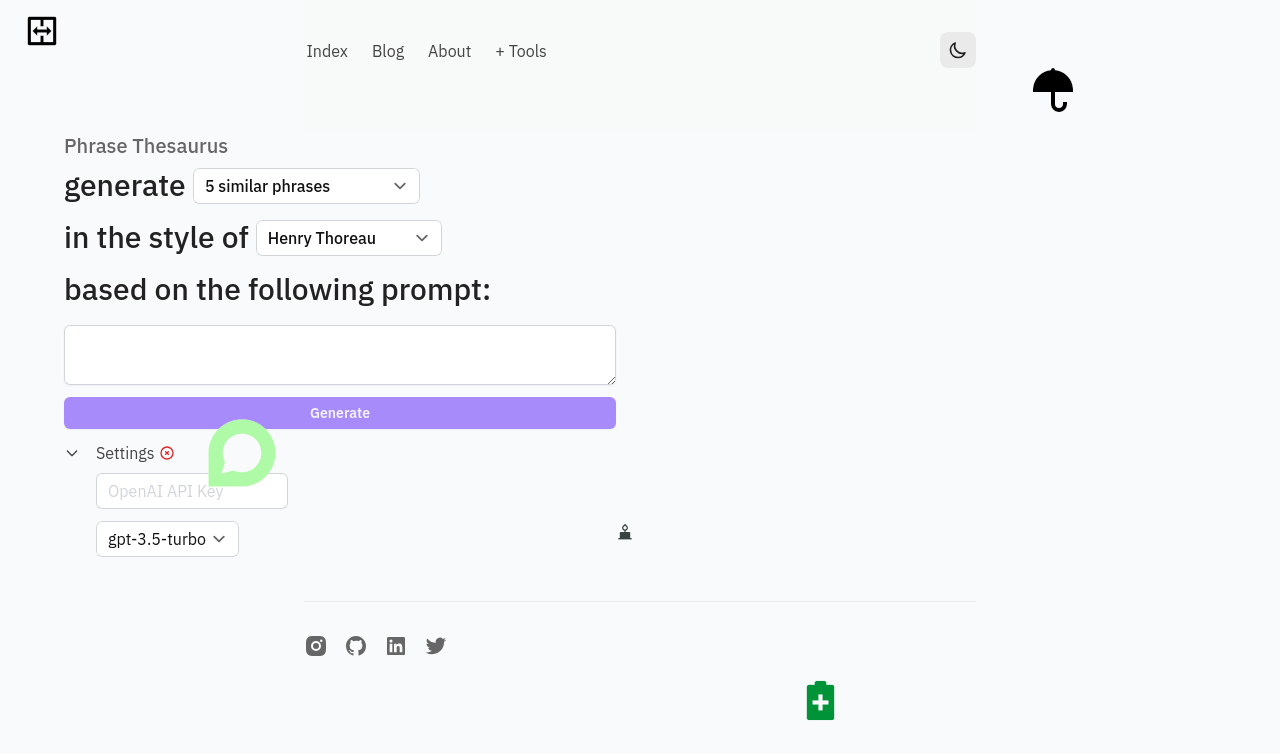 The width and height of the screenshot is (1280, 754). What do you see at coordinates (1053, 90) in the screenshot?
I see `view weather protection or rain forecast` at bounding box center [1053, 90].